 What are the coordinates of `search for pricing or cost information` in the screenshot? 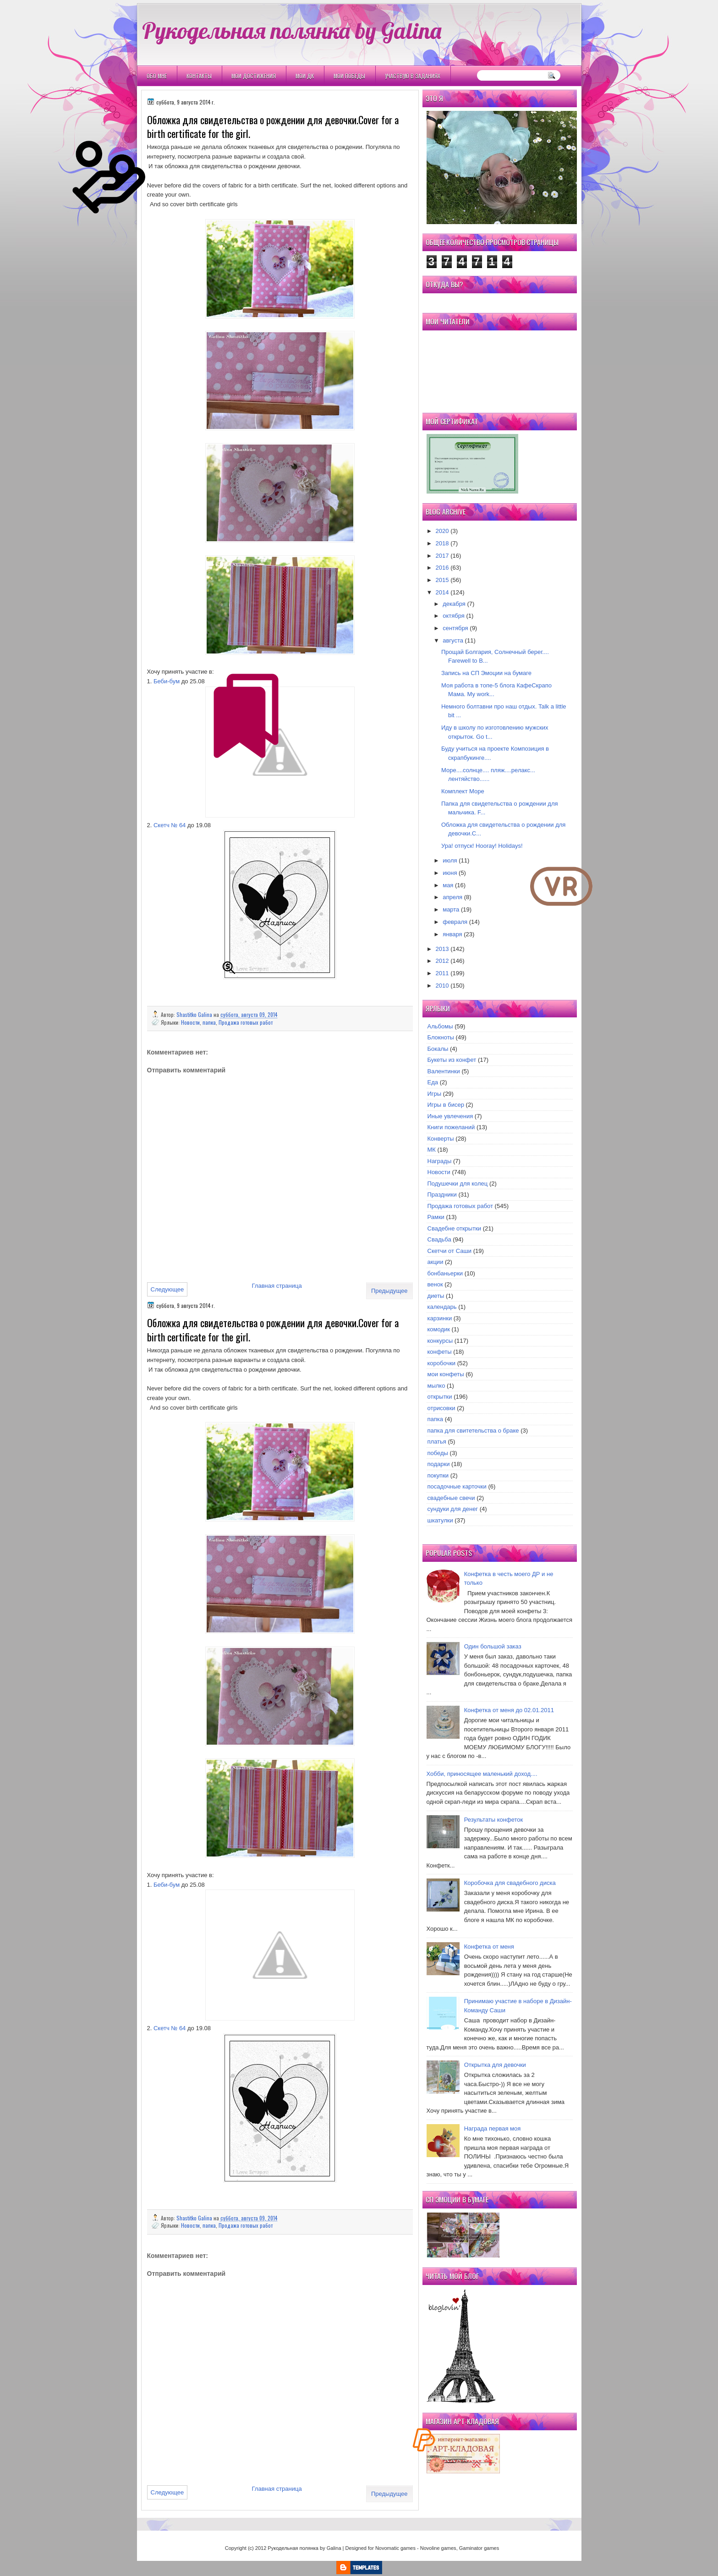 It's located at (229, 967).